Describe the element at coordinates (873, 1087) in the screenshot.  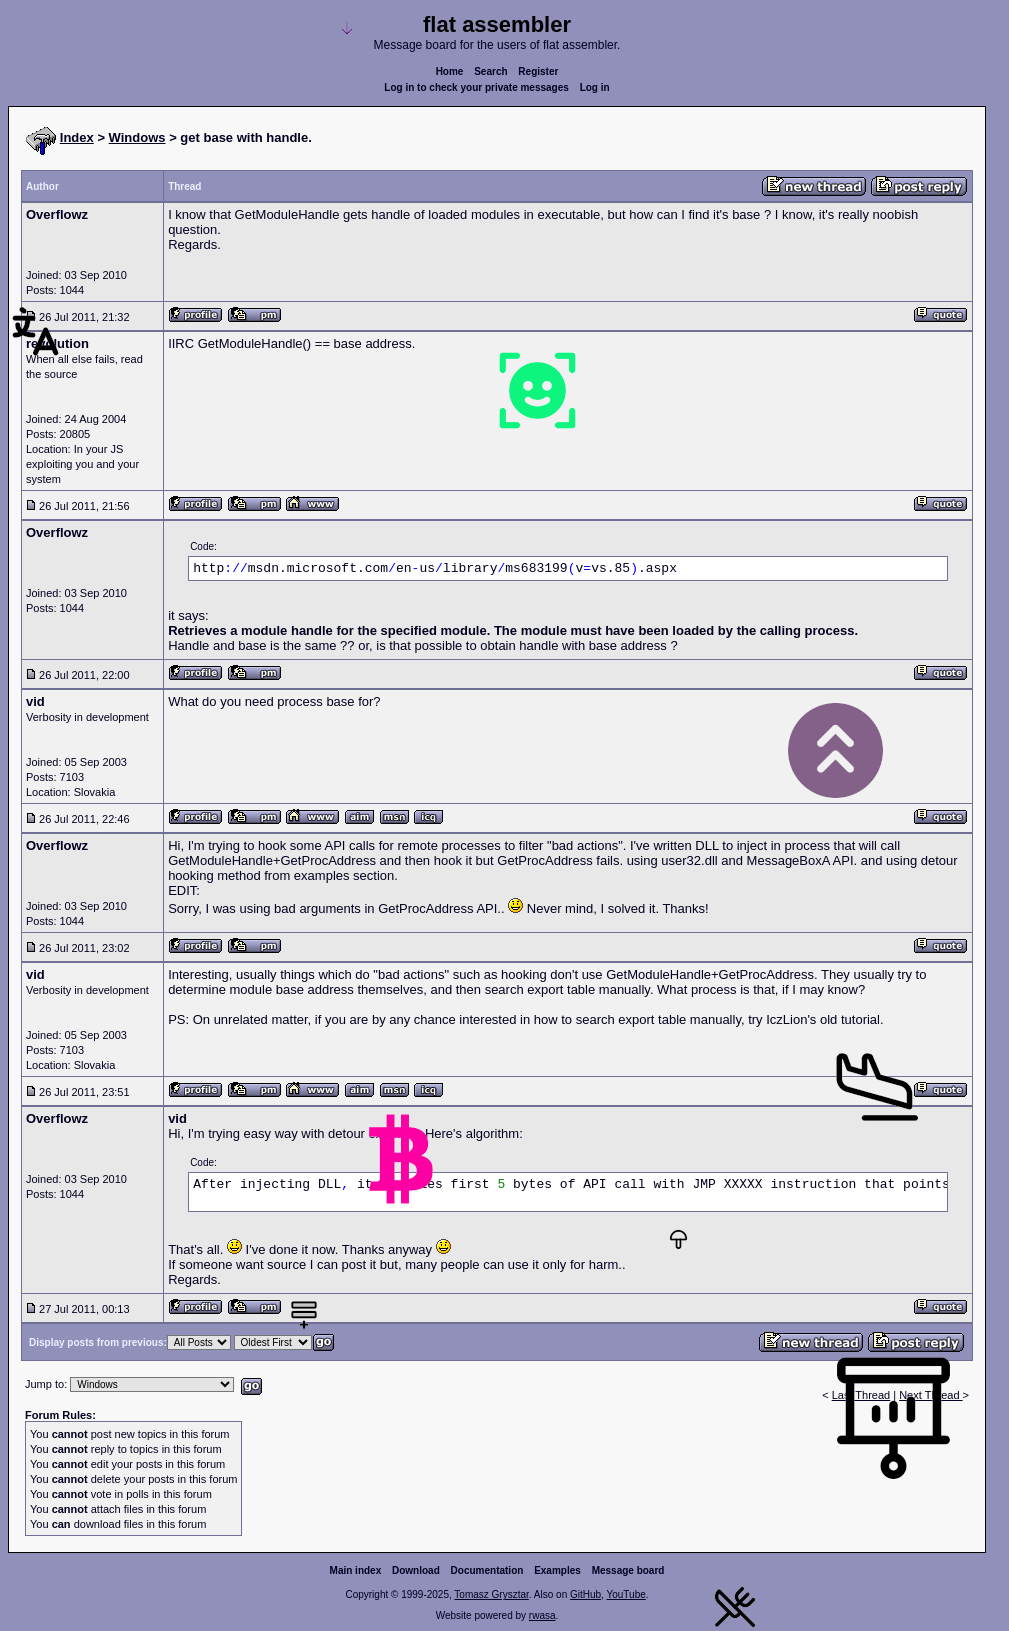
I see `indicates flight arrival or landing status` at that location.